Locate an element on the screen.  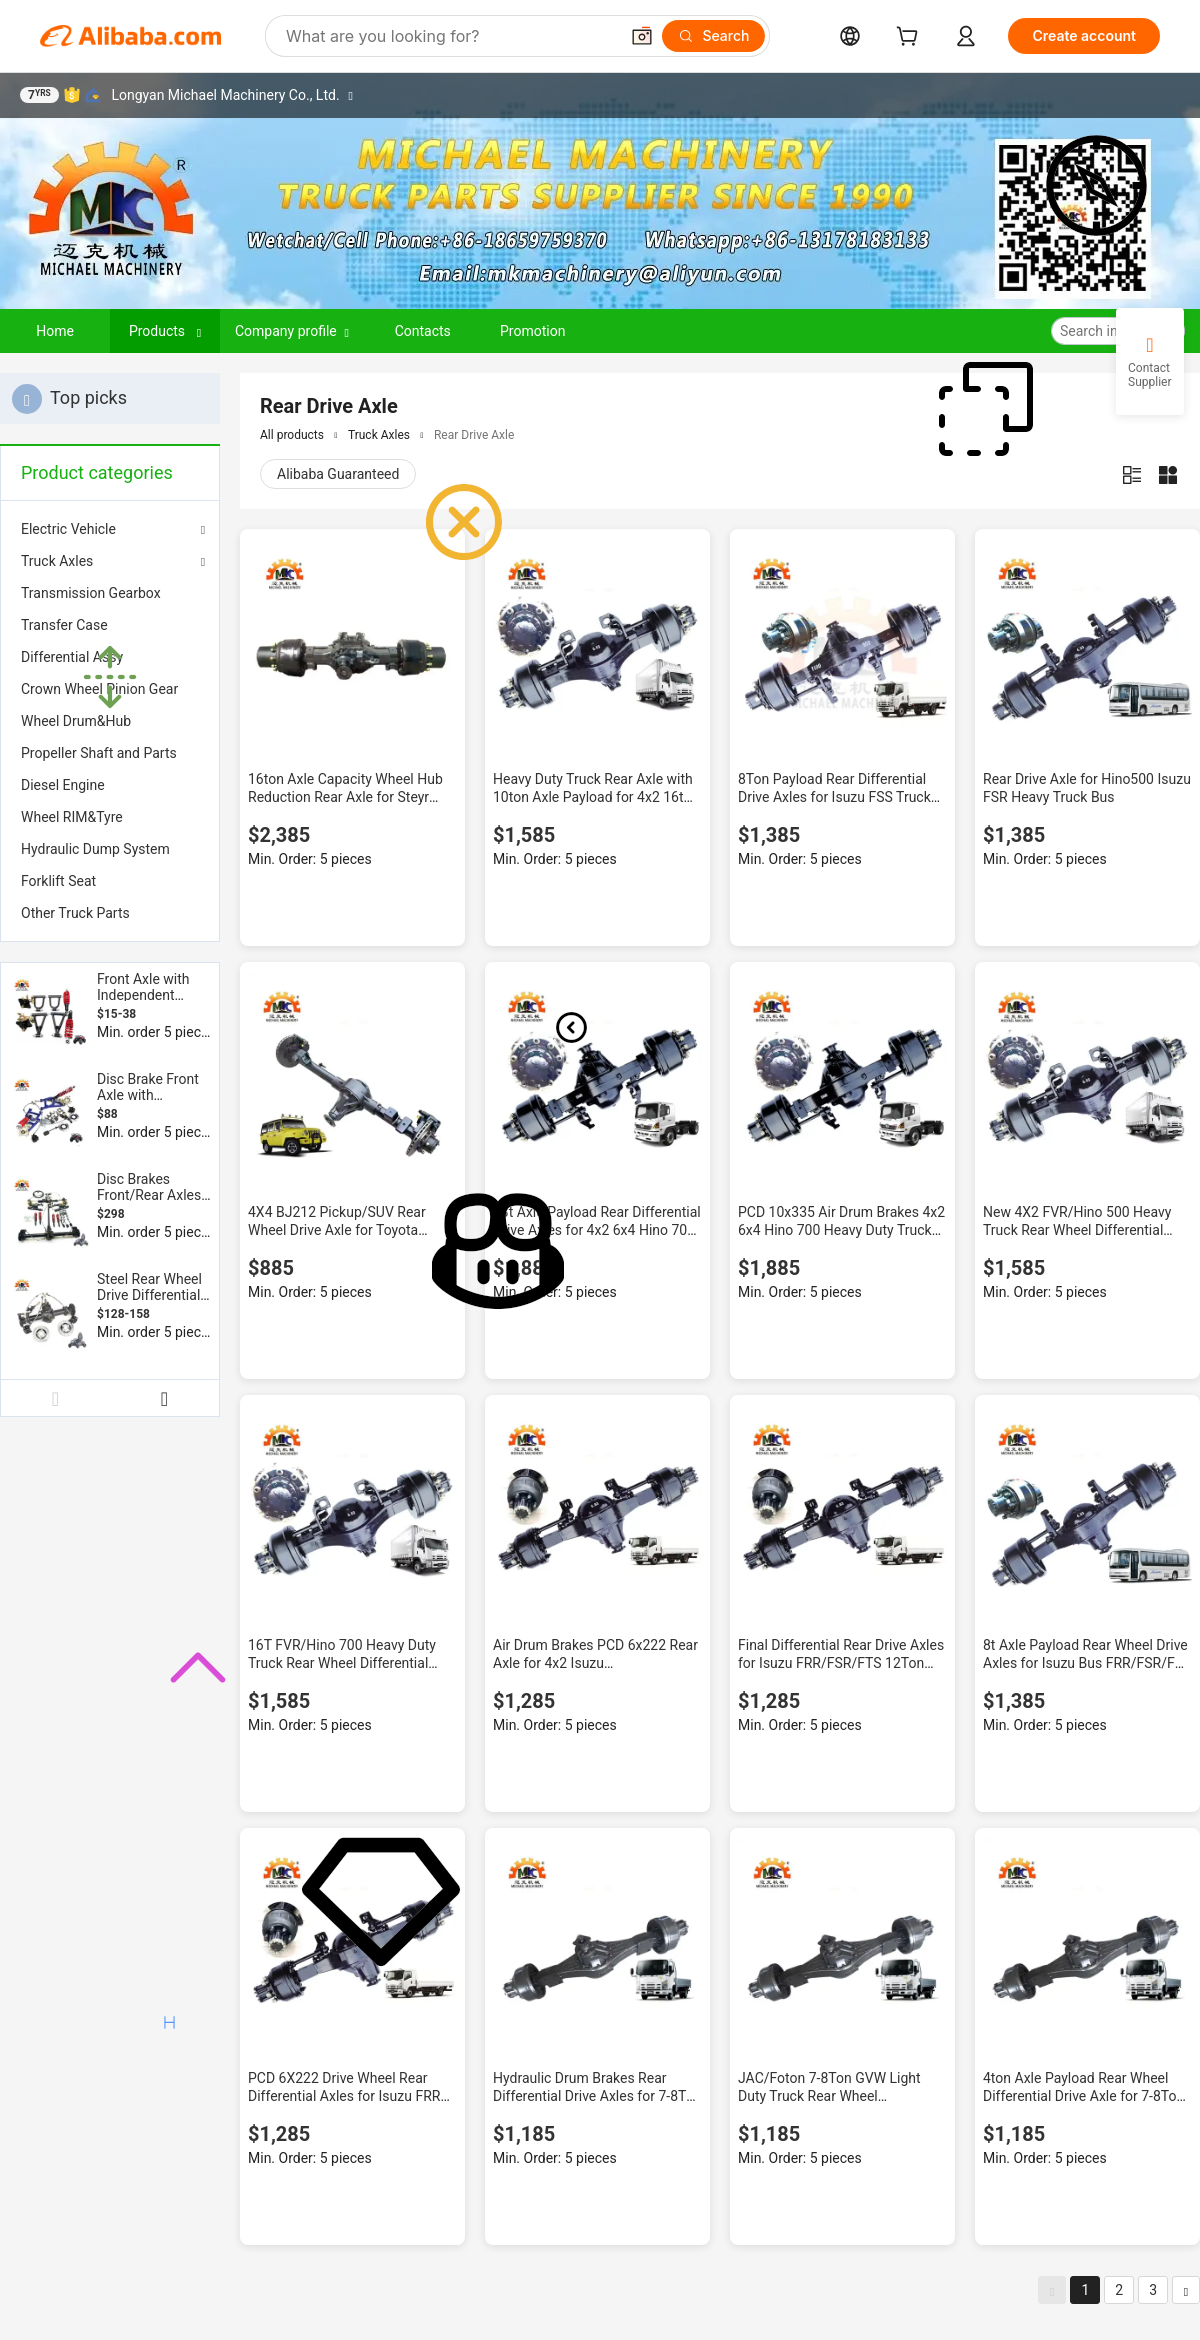
bring selection to front is located at coordinates (986, 409).